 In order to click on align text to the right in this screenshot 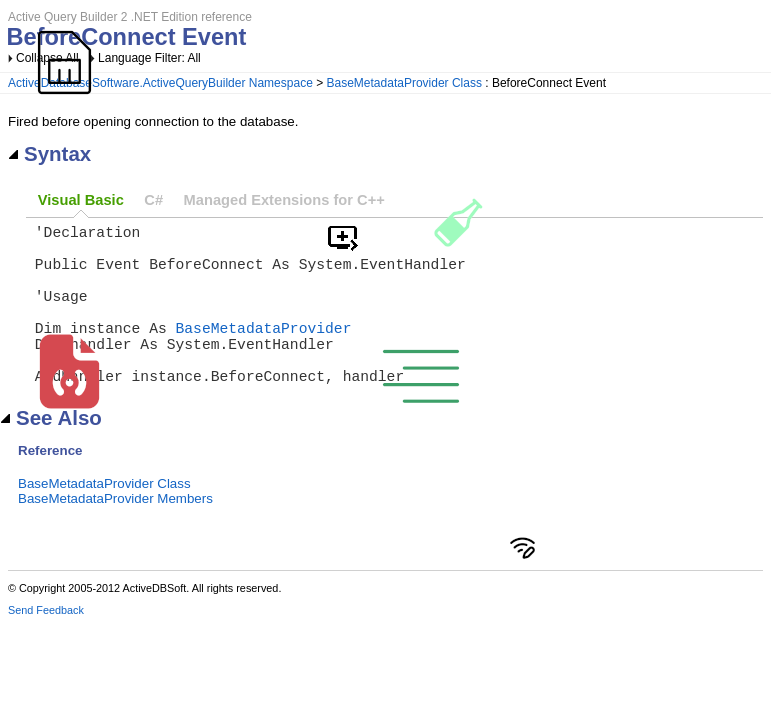, I will do `click(421, 378)`.